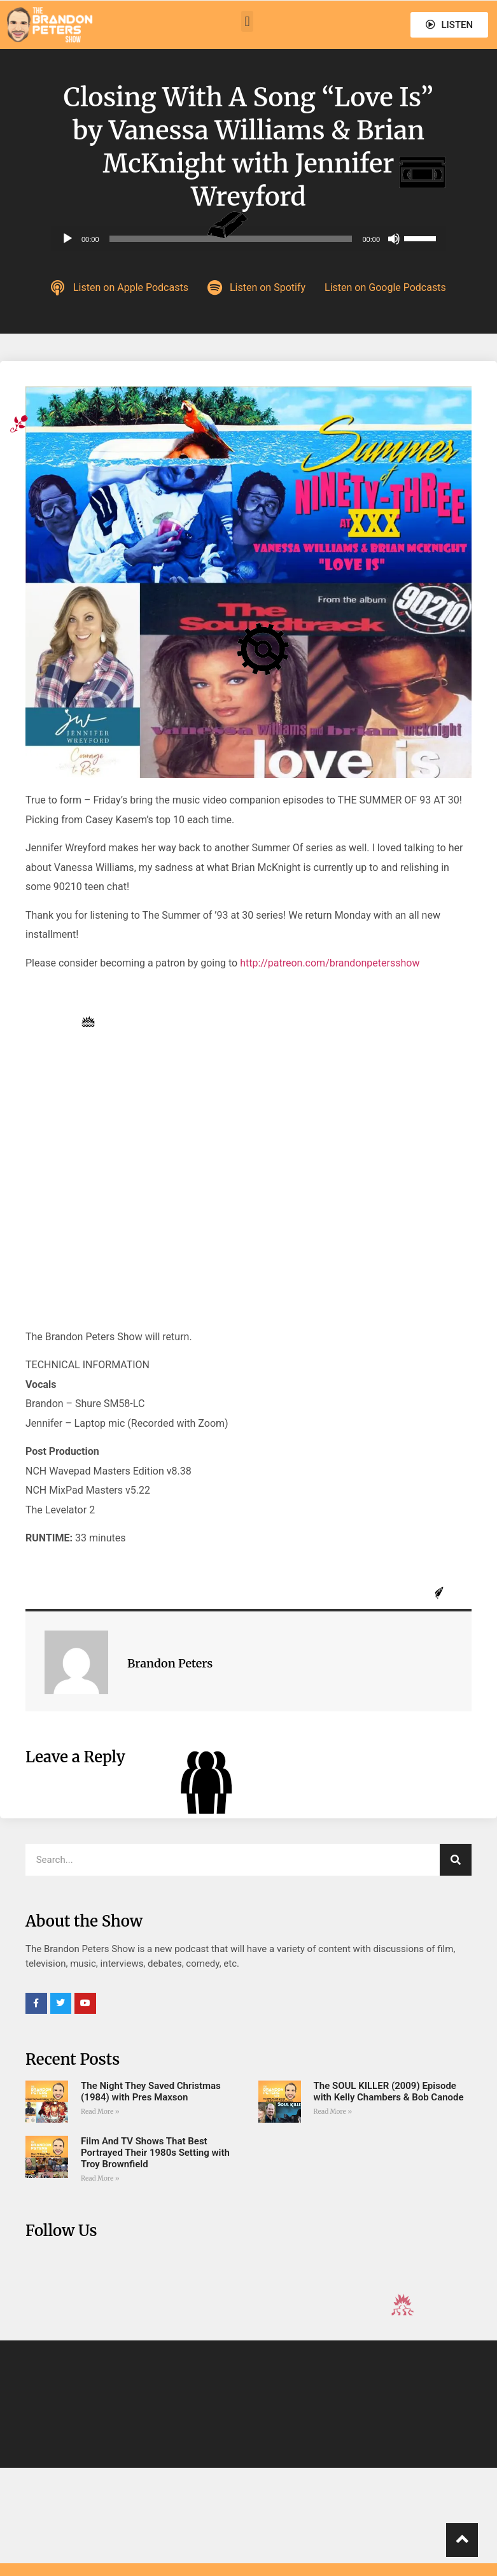 Image resolution: width=497 pixels, height=2576 pixels. Describe the element at coordinates (19, 424) in the screenshot. I see `indicates a closed or dormant plant in a gardening game` at that location.